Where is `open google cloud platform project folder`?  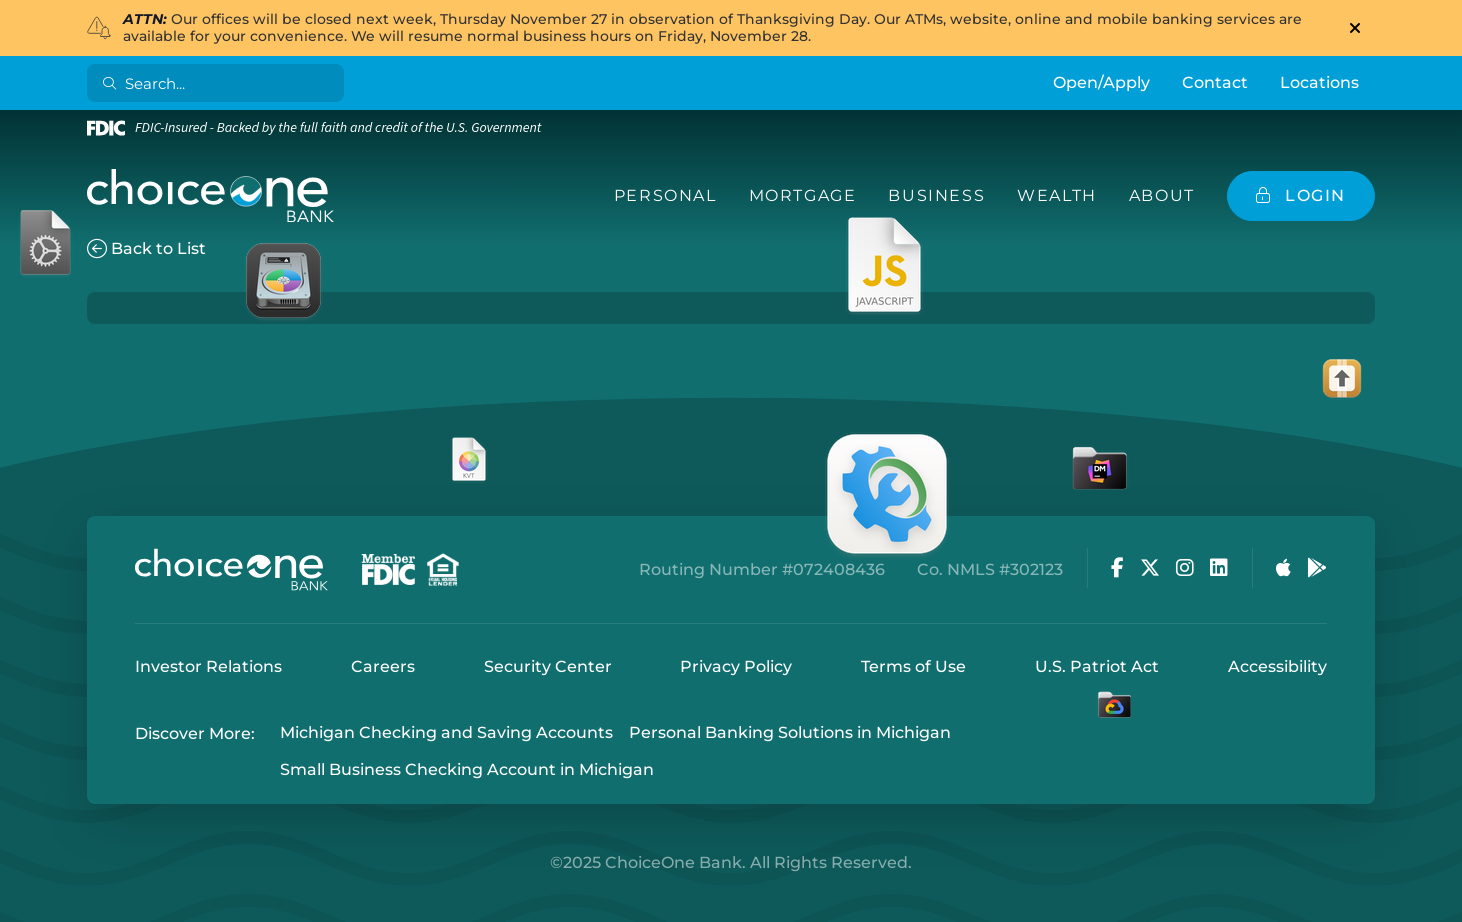 open google cloud platform project folder is located at coordinates (1114, 705).